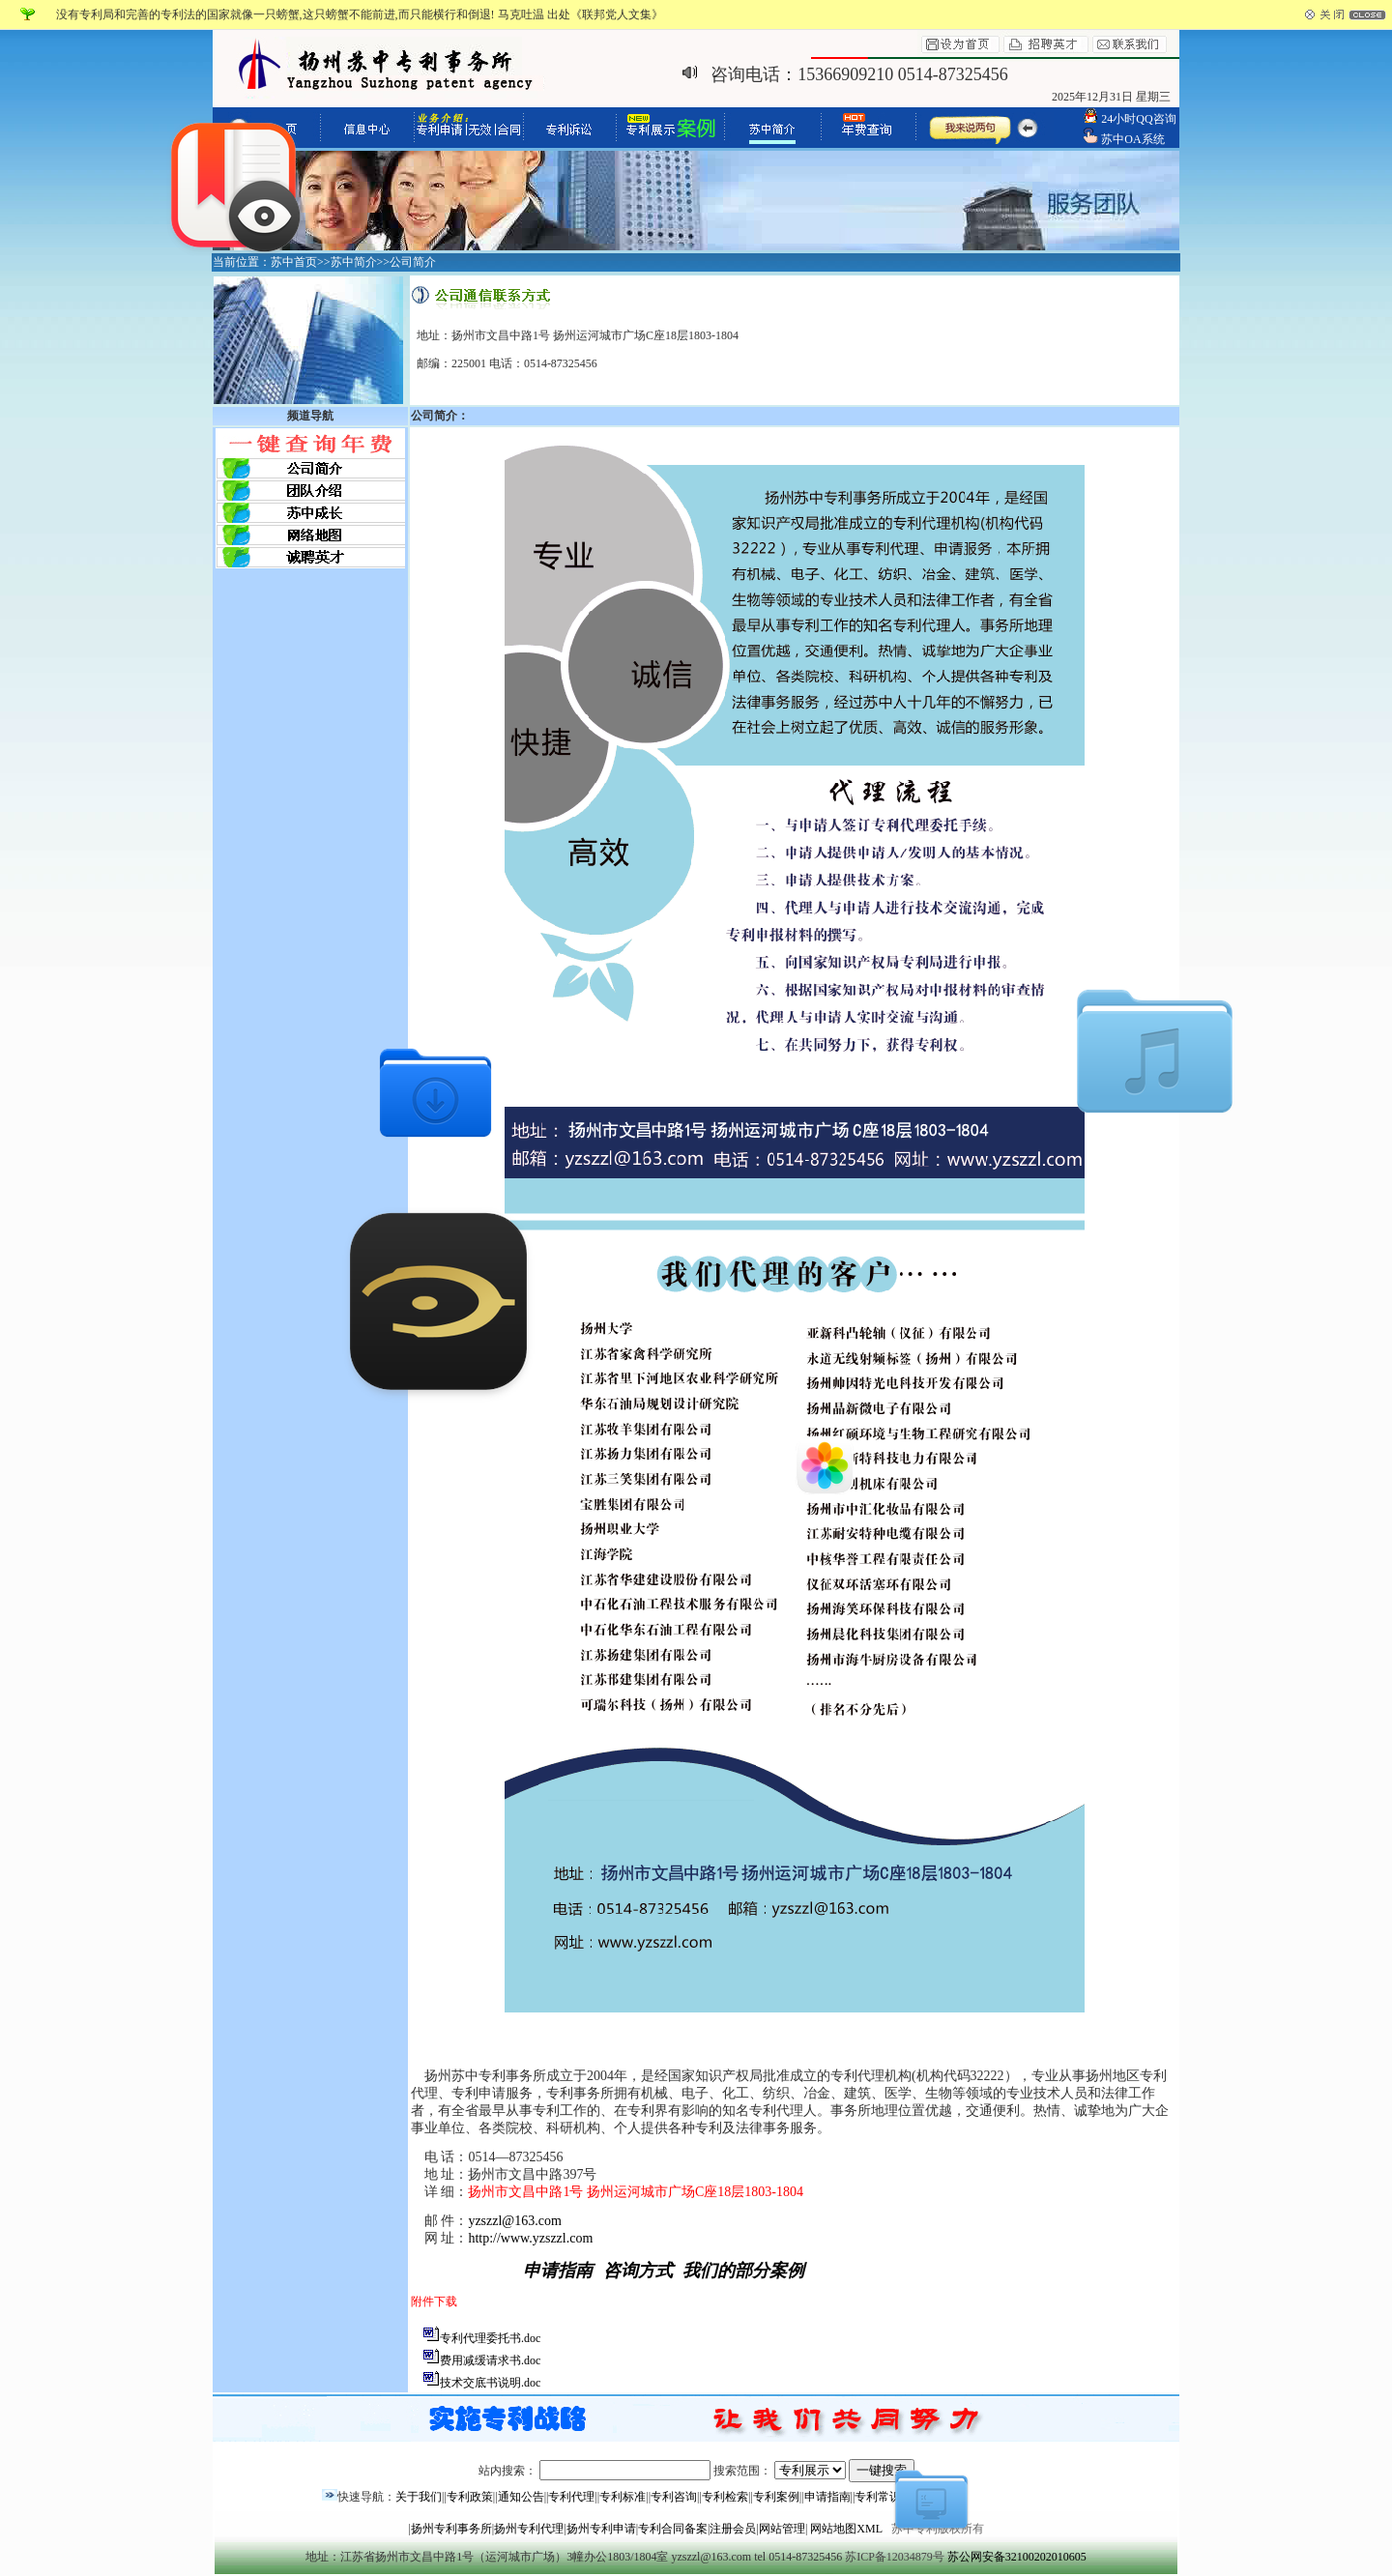 This screenshot has height=2576, width=1392. Describe the element at coordinates (233, 185) in the screenshot. I see `open calibre e-book management app` at that location.